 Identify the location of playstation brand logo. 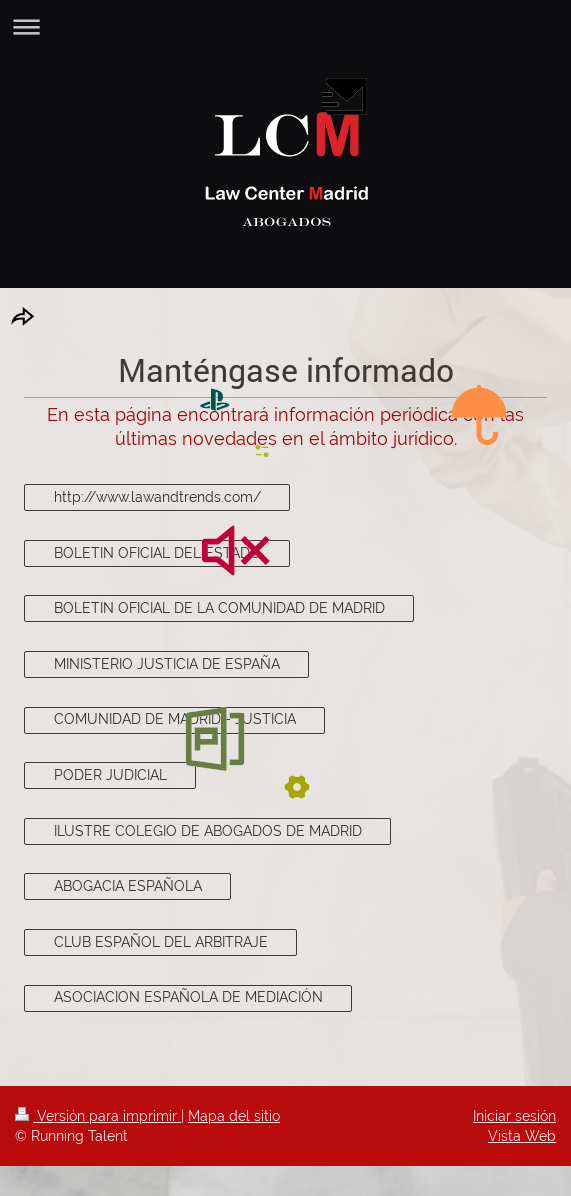
(215, 399).